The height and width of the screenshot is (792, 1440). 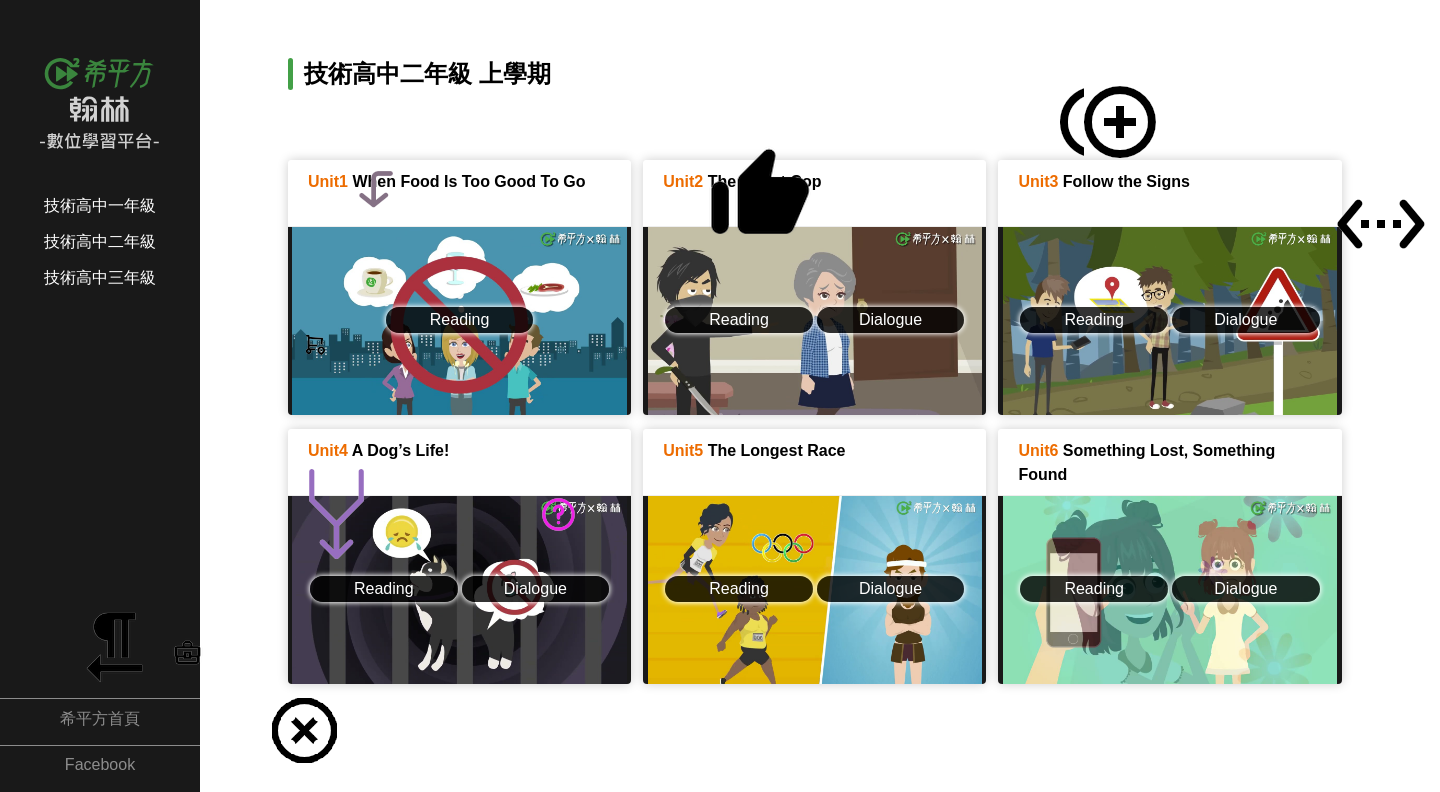 I want to click on view store or pickup location, so click(x=314, y=344).